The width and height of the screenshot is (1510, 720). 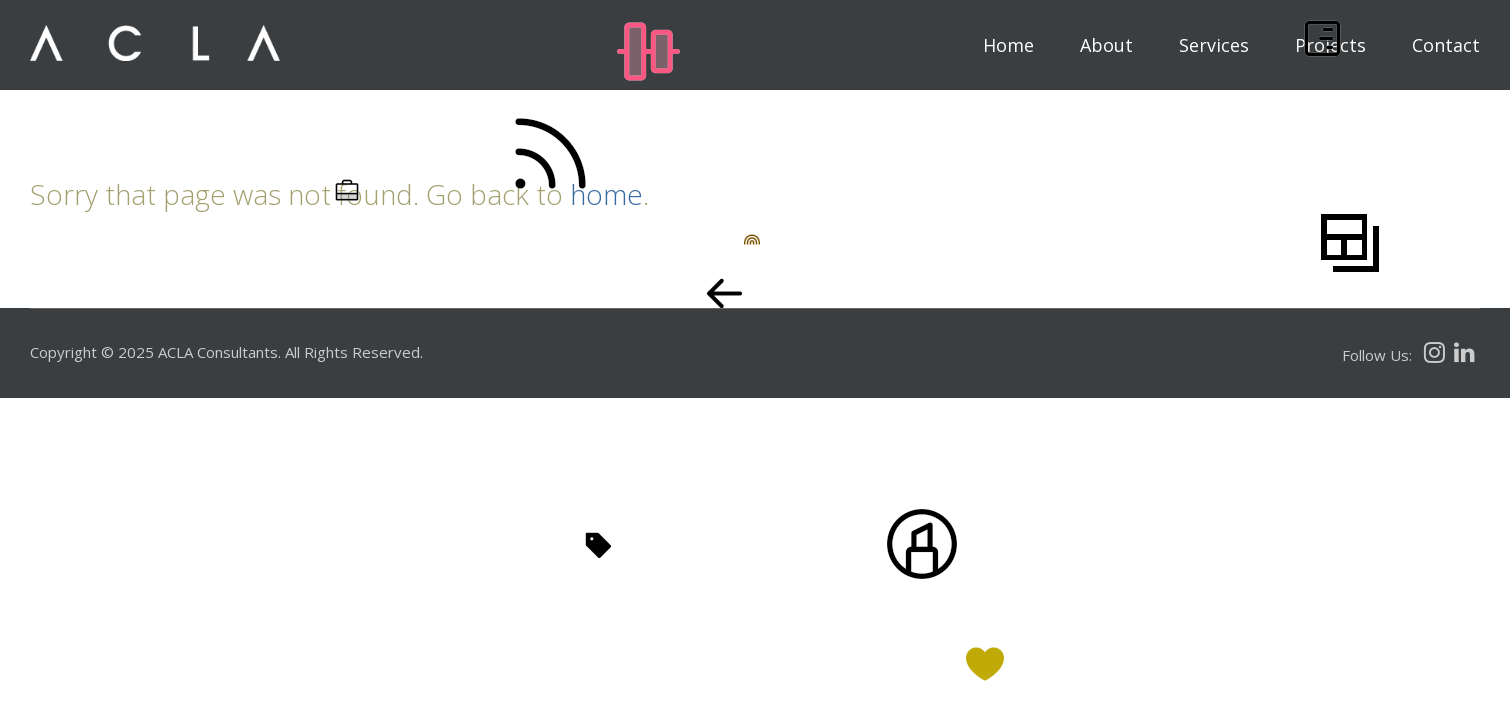 What do you see at coordinates (1350, 243) in the screenshot?
I see `create a backup of table data` at bounding box center [1350, 243].